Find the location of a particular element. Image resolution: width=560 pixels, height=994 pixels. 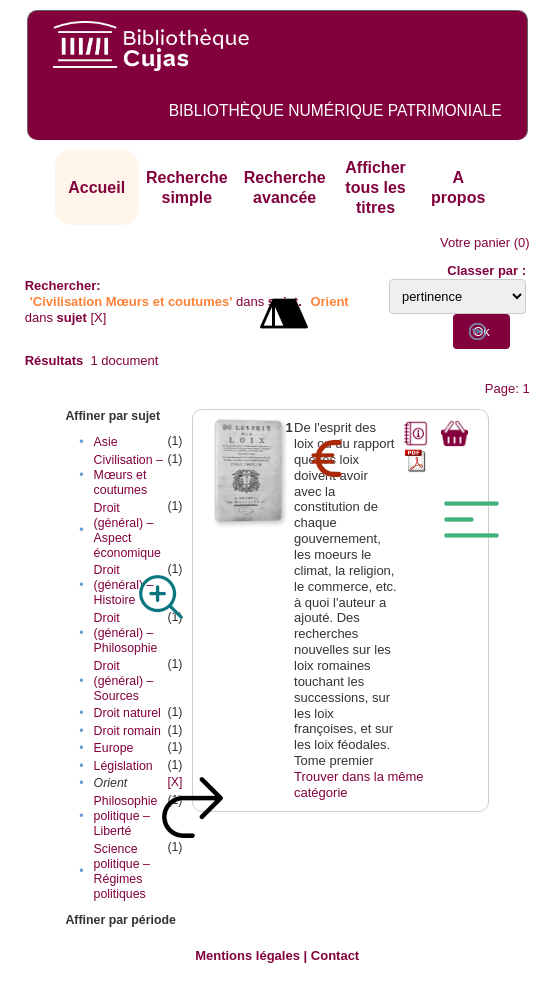

redo last action is located at coordinates (192, 807).